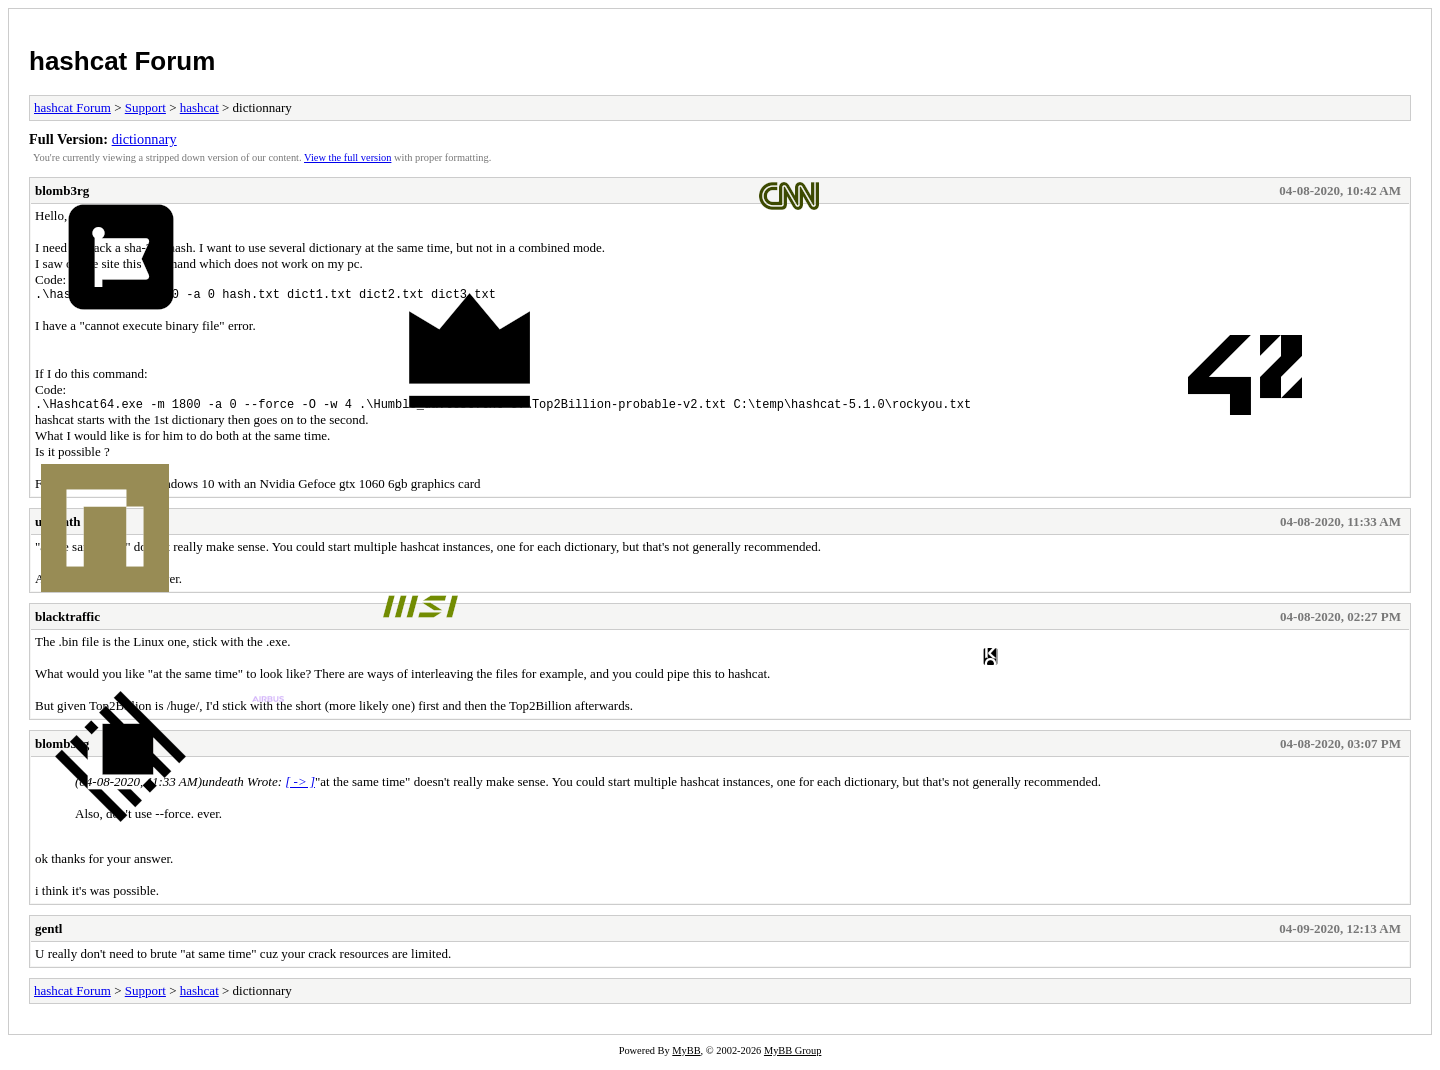  What do you see at coordinates (268, 699) in the screenshot?
I see `airbus company logo` at bounding box center [268, 699].